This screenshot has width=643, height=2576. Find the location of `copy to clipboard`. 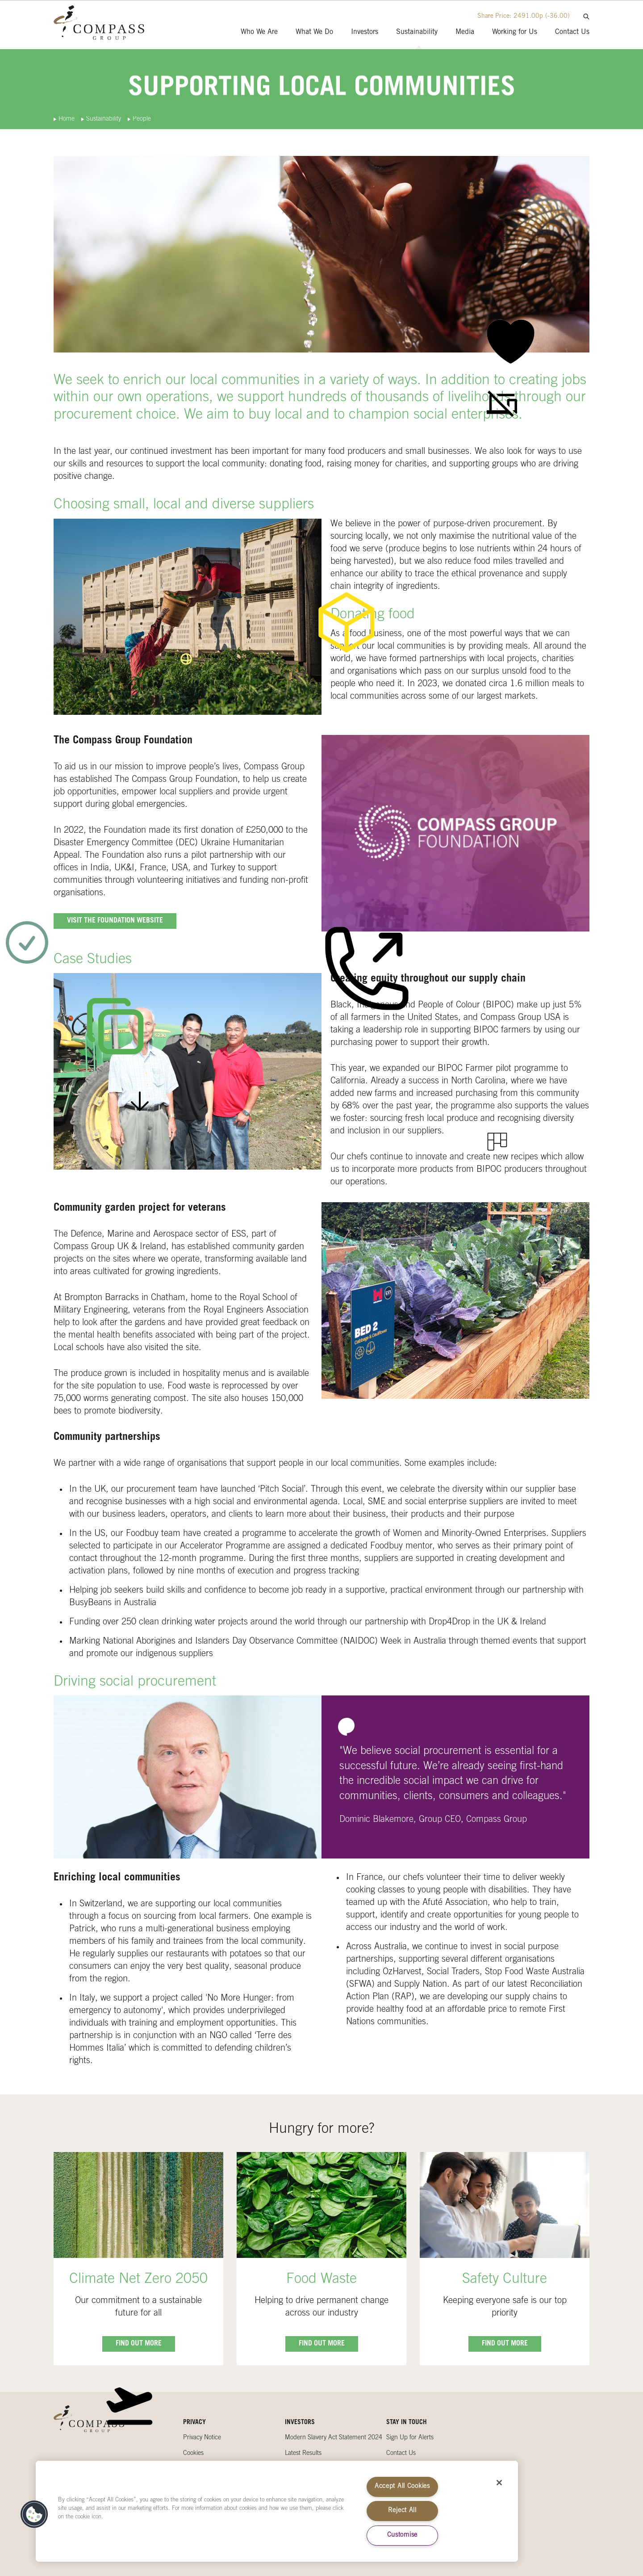

copy to clipboard is located at coordinates (115, 1026).